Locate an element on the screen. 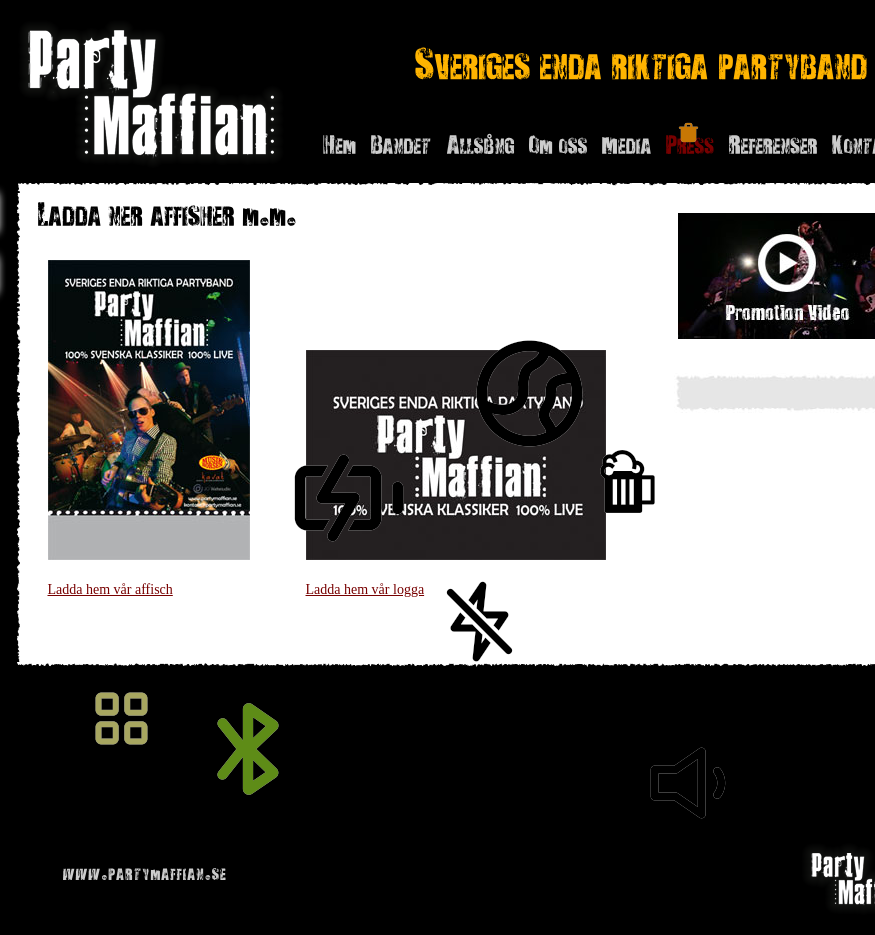 The image size is (875, 935). delete selected item is located at coordinates (688, 132).